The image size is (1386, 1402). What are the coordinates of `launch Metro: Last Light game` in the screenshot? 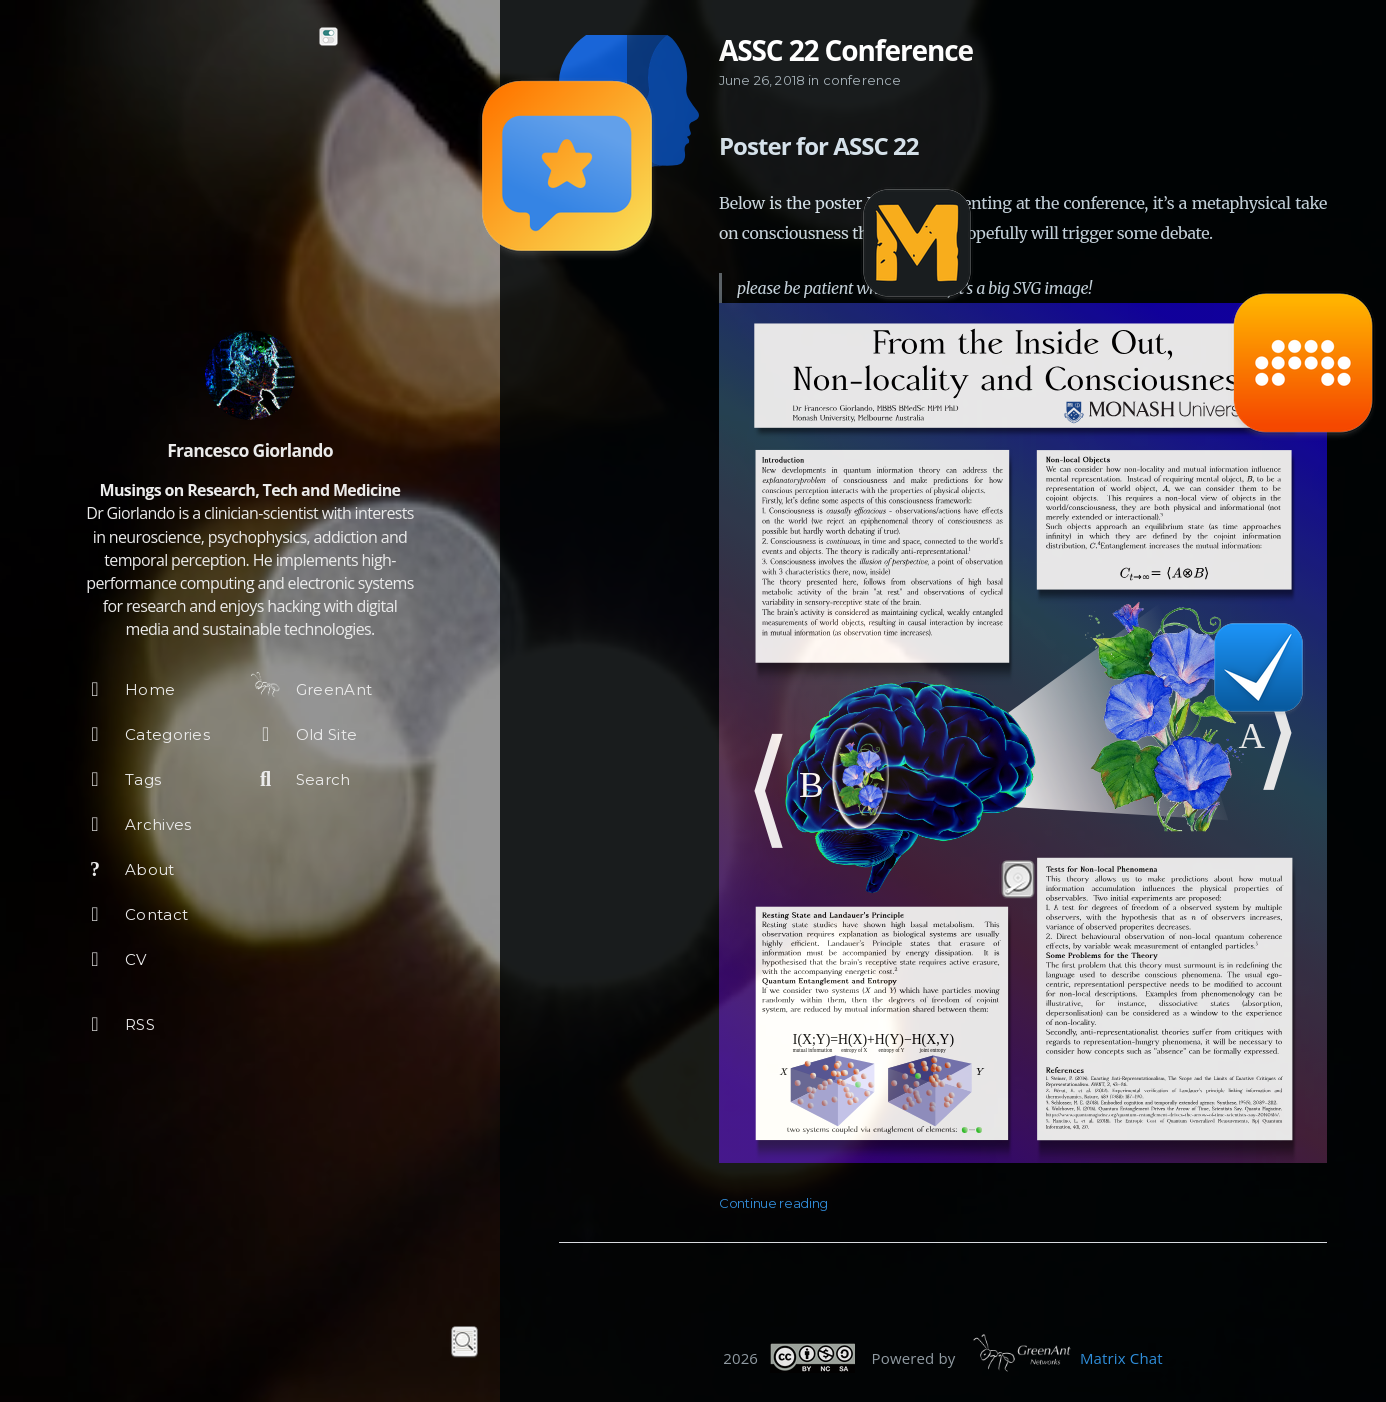 It's located at (917, 243).